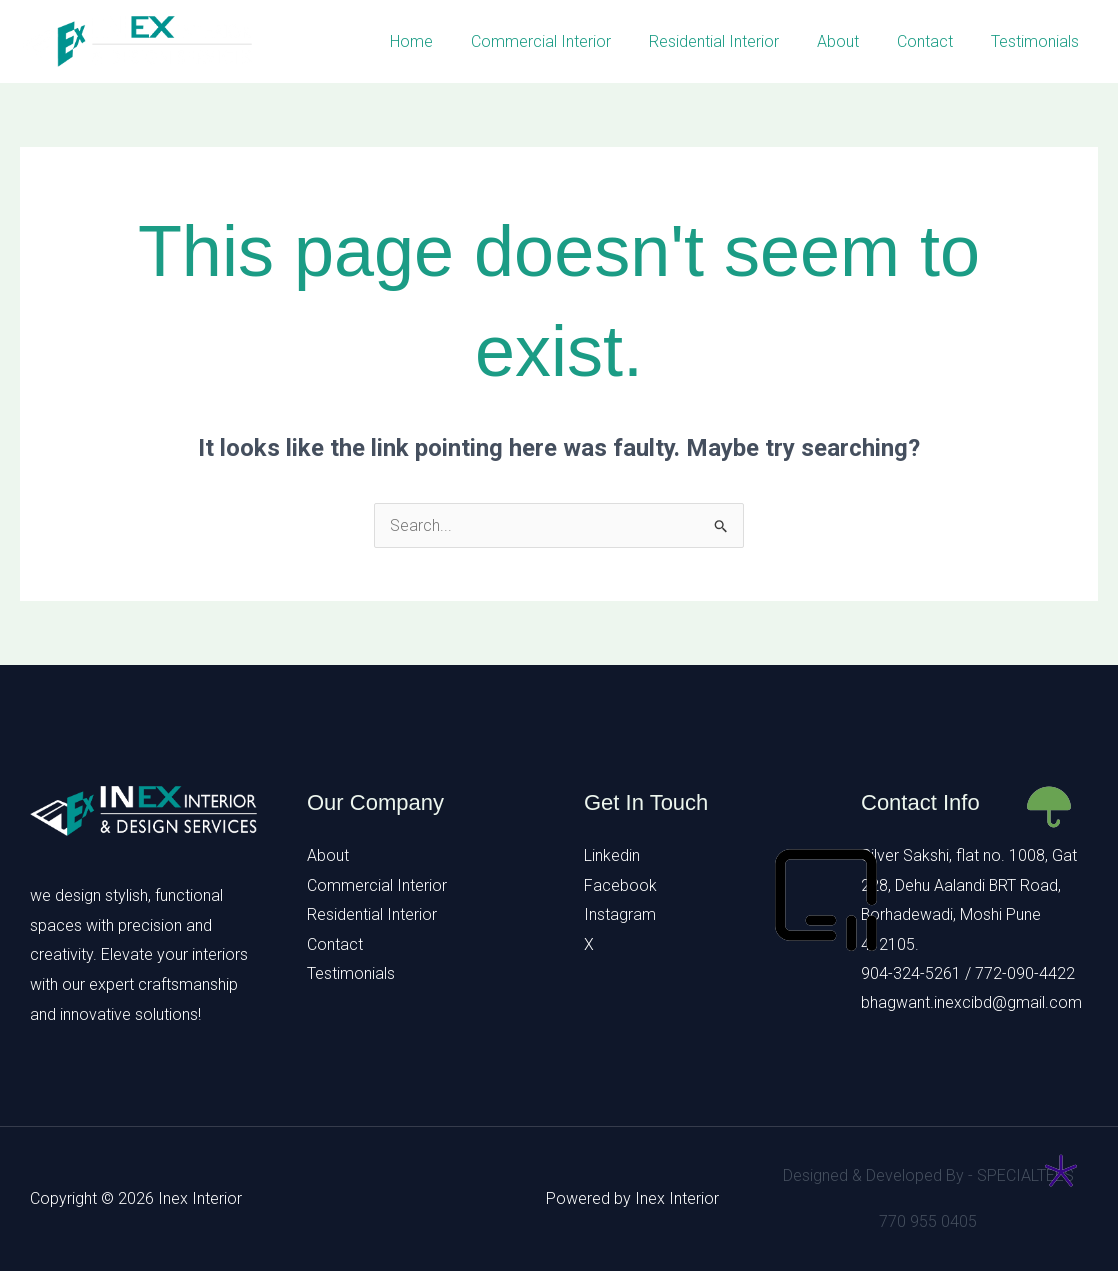 The image size is (1118, 1271). I want to click on weather protection or rain forecast indicator, so click(1049, 807).